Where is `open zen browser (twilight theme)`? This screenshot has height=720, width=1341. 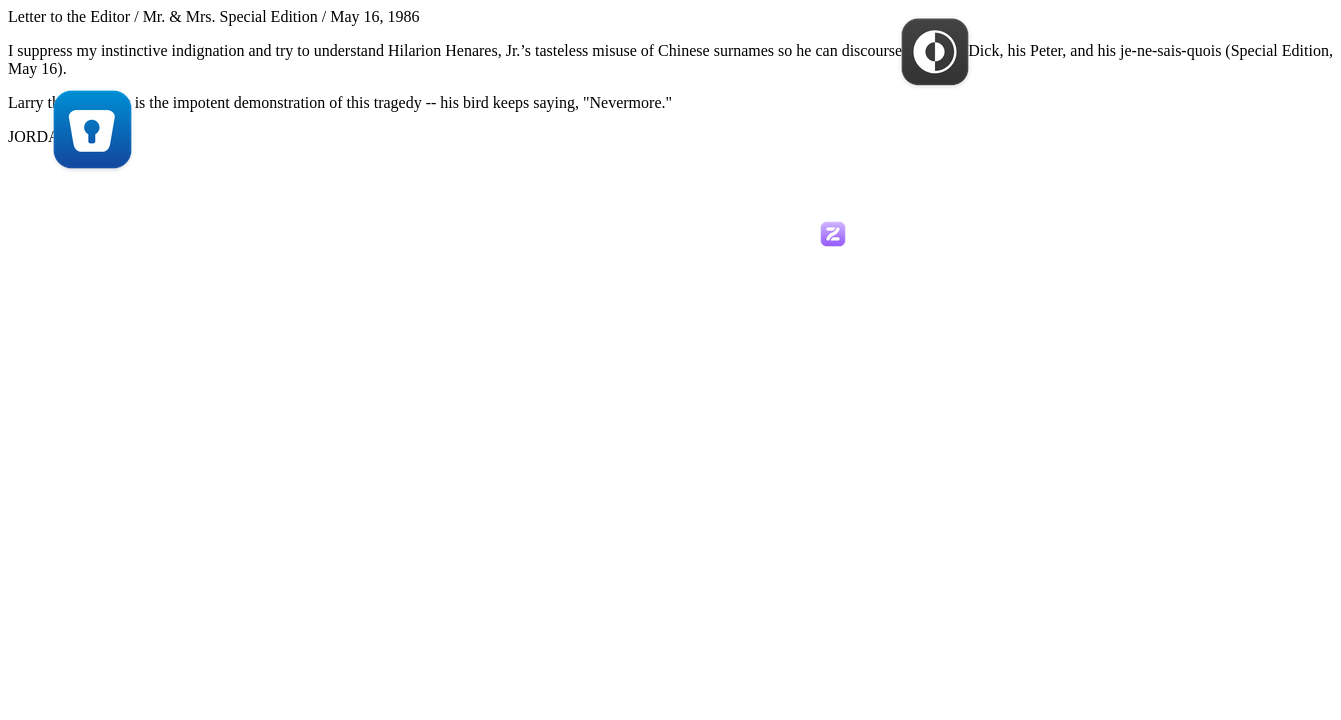 open zen browser (twilight theme) is located at coordinates (833, 234).